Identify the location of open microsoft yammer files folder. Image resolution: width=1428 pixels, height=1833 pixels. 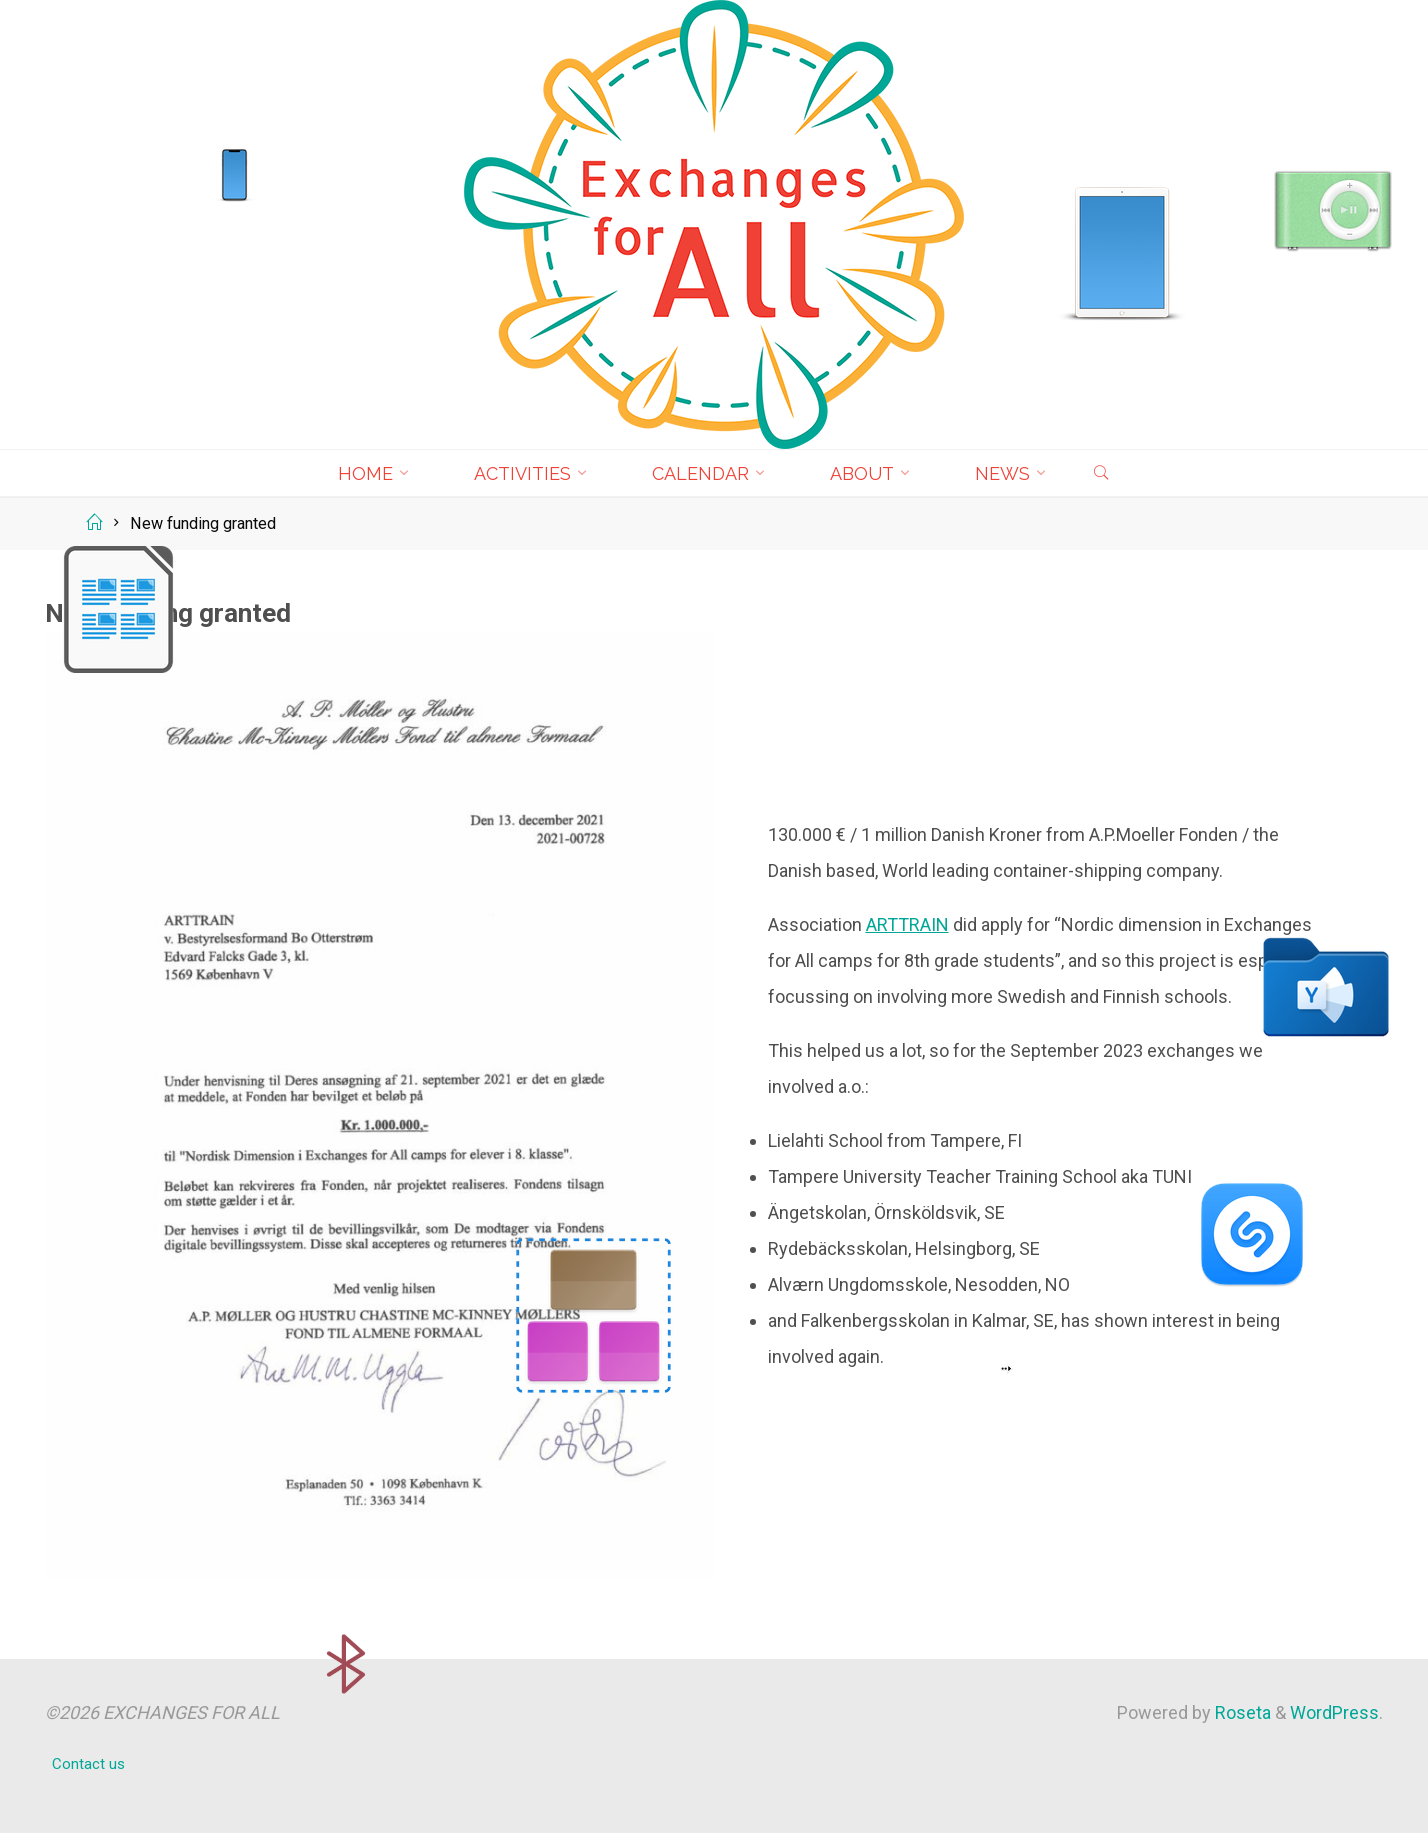
(1325, 990).